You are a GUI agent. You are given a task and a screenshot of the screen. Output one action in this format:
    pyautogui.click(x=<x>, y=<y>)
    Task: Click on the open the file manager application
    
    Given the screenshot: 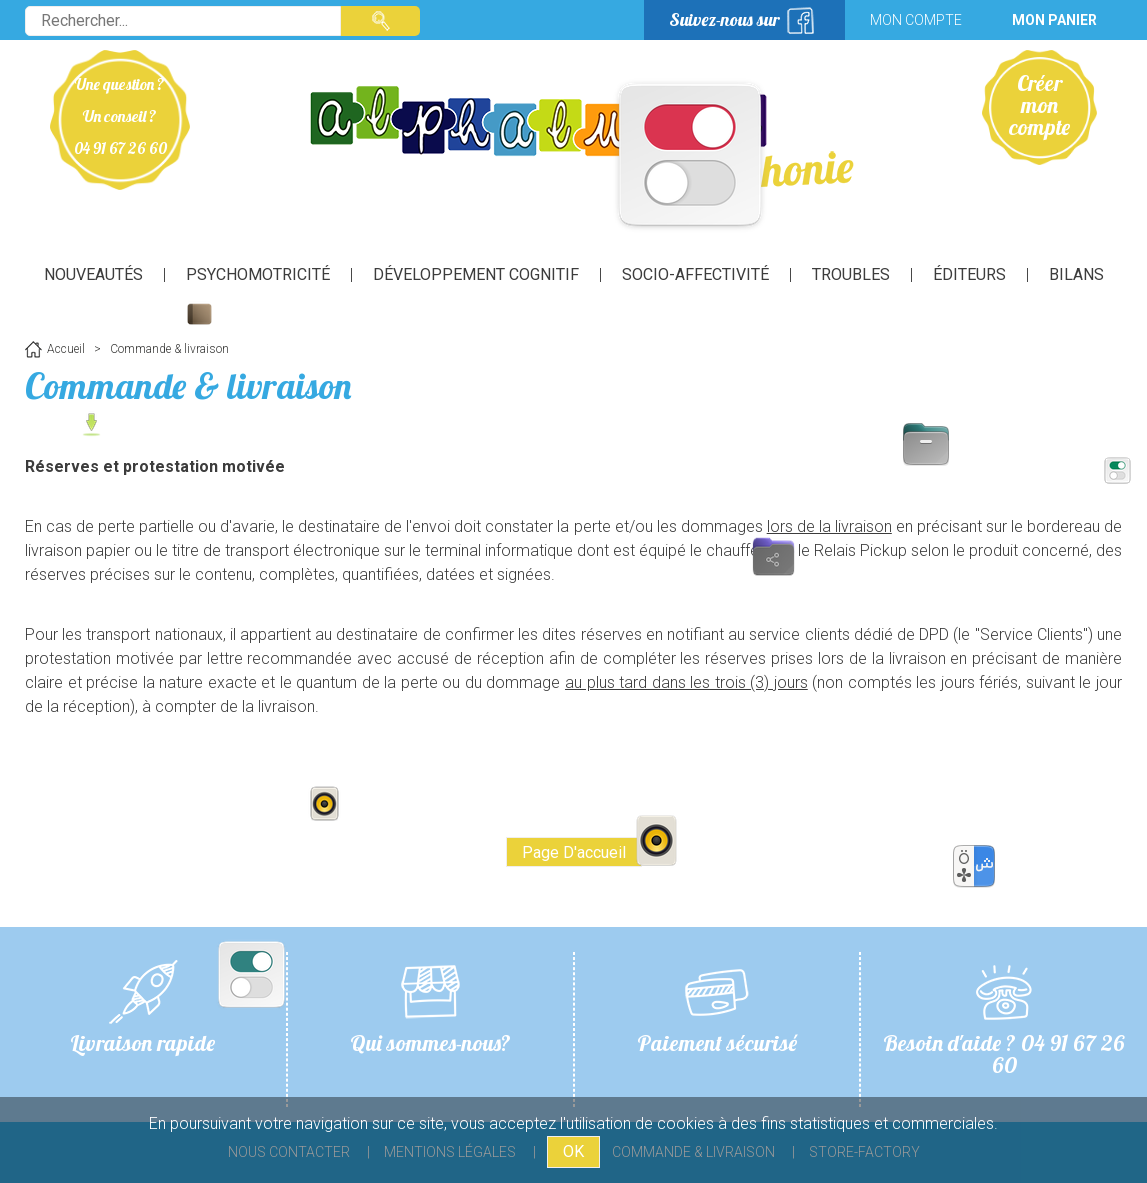 What is the action you would take?
    pyautogui.click(x=926, y=444)
    